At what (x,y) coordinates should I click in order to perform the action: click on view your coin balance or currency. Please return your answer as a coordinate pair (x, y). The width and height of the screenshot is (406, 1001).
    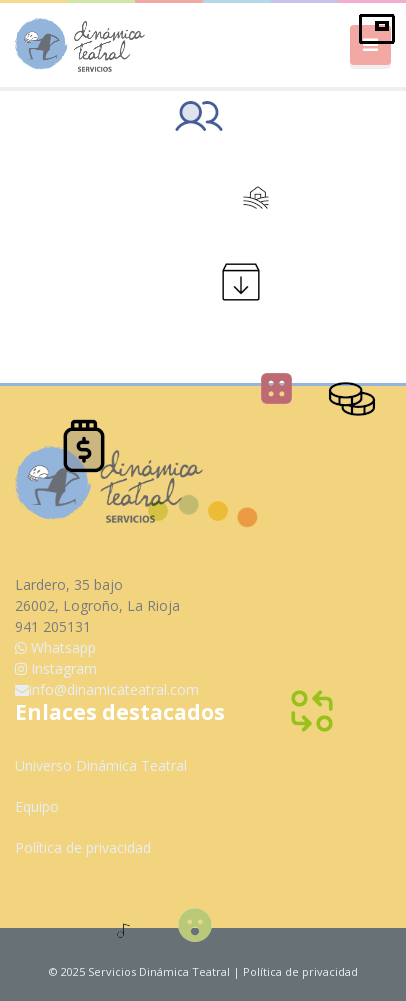
    Looking at the image, I should click on (352, 399).